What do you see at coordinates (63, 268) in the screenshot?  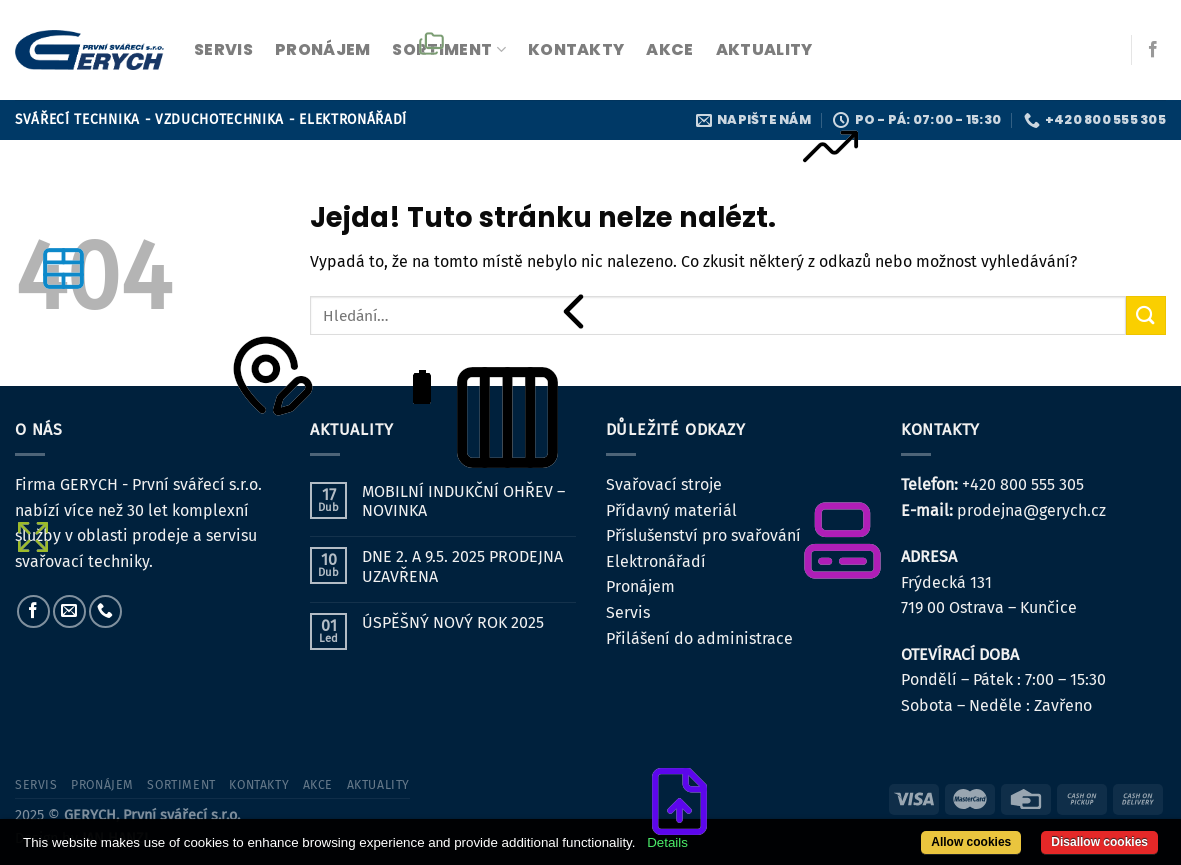 I see `merge selected table cells` at bounding box center [63, 268].